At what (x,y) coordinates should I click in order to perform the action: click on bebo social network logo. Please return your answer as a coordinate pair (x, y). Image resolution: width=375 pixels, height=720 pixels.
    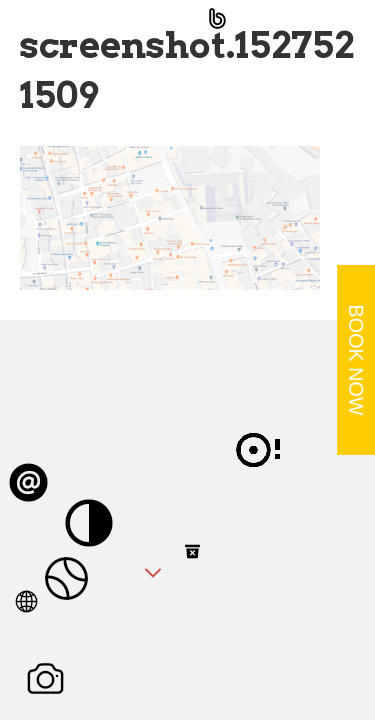
    Looking at the image, I should click on (217, 18).